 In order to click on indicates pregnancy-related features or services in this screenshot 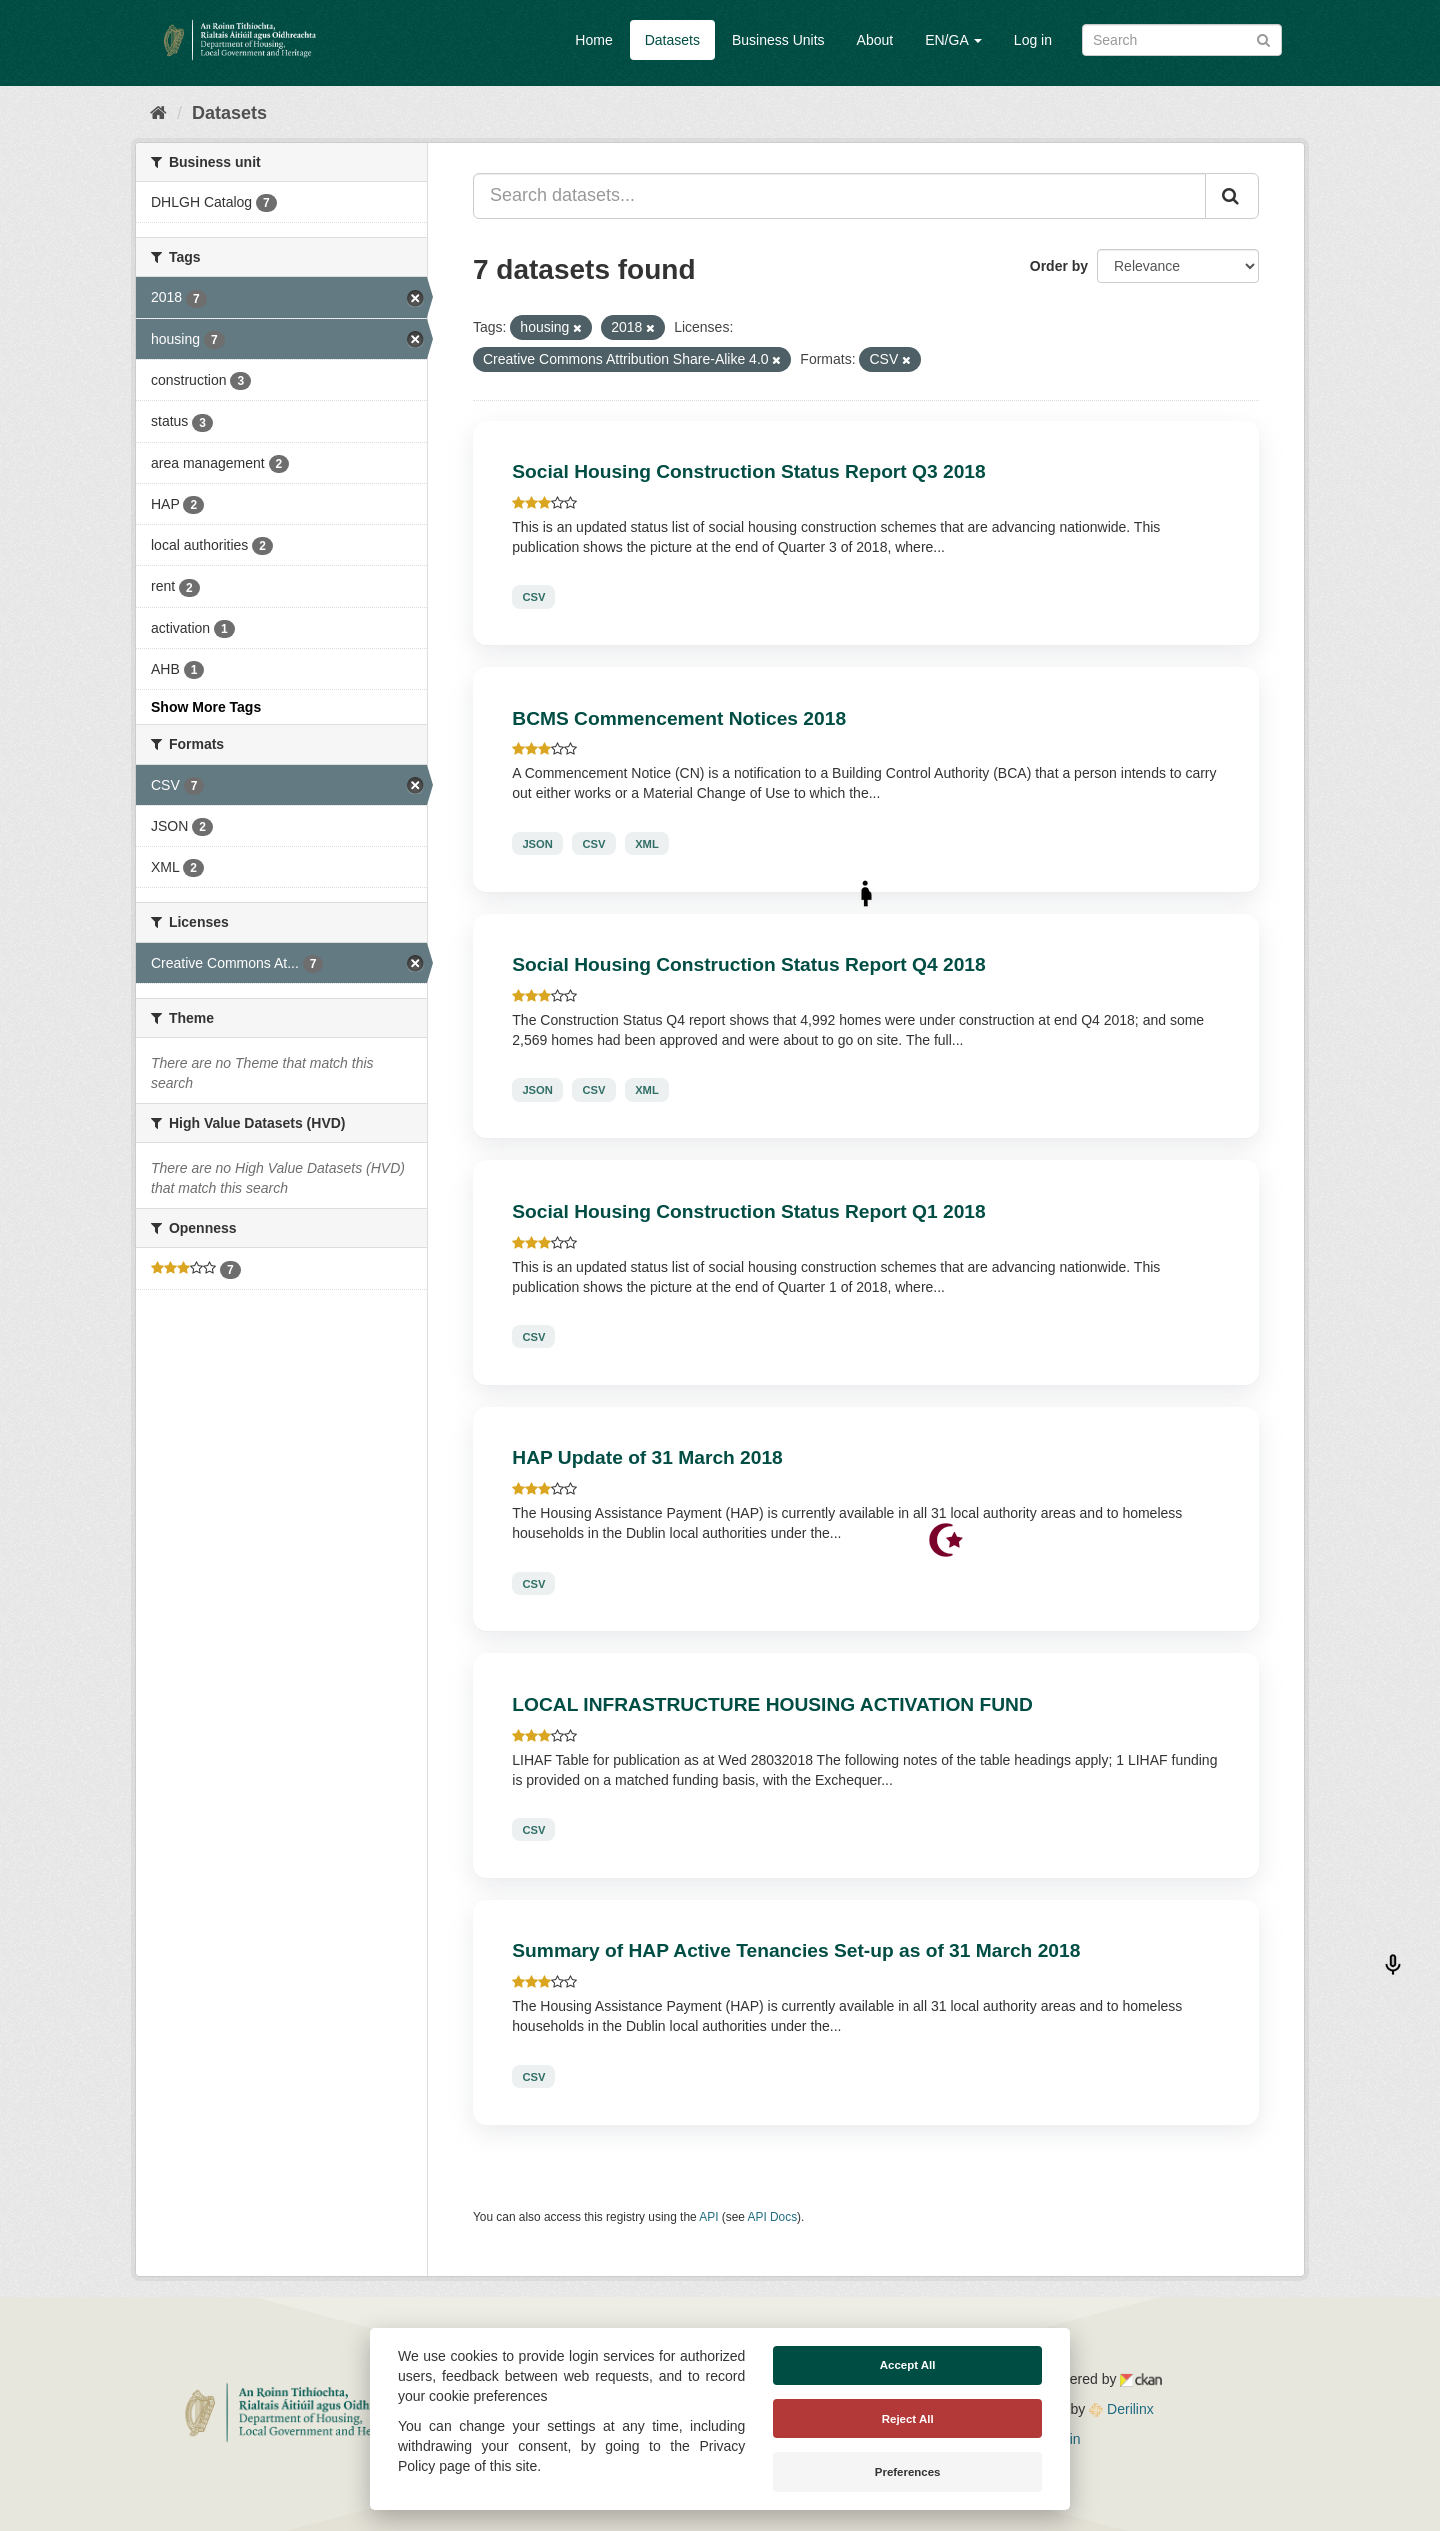, I will do `click(866, 893)`.